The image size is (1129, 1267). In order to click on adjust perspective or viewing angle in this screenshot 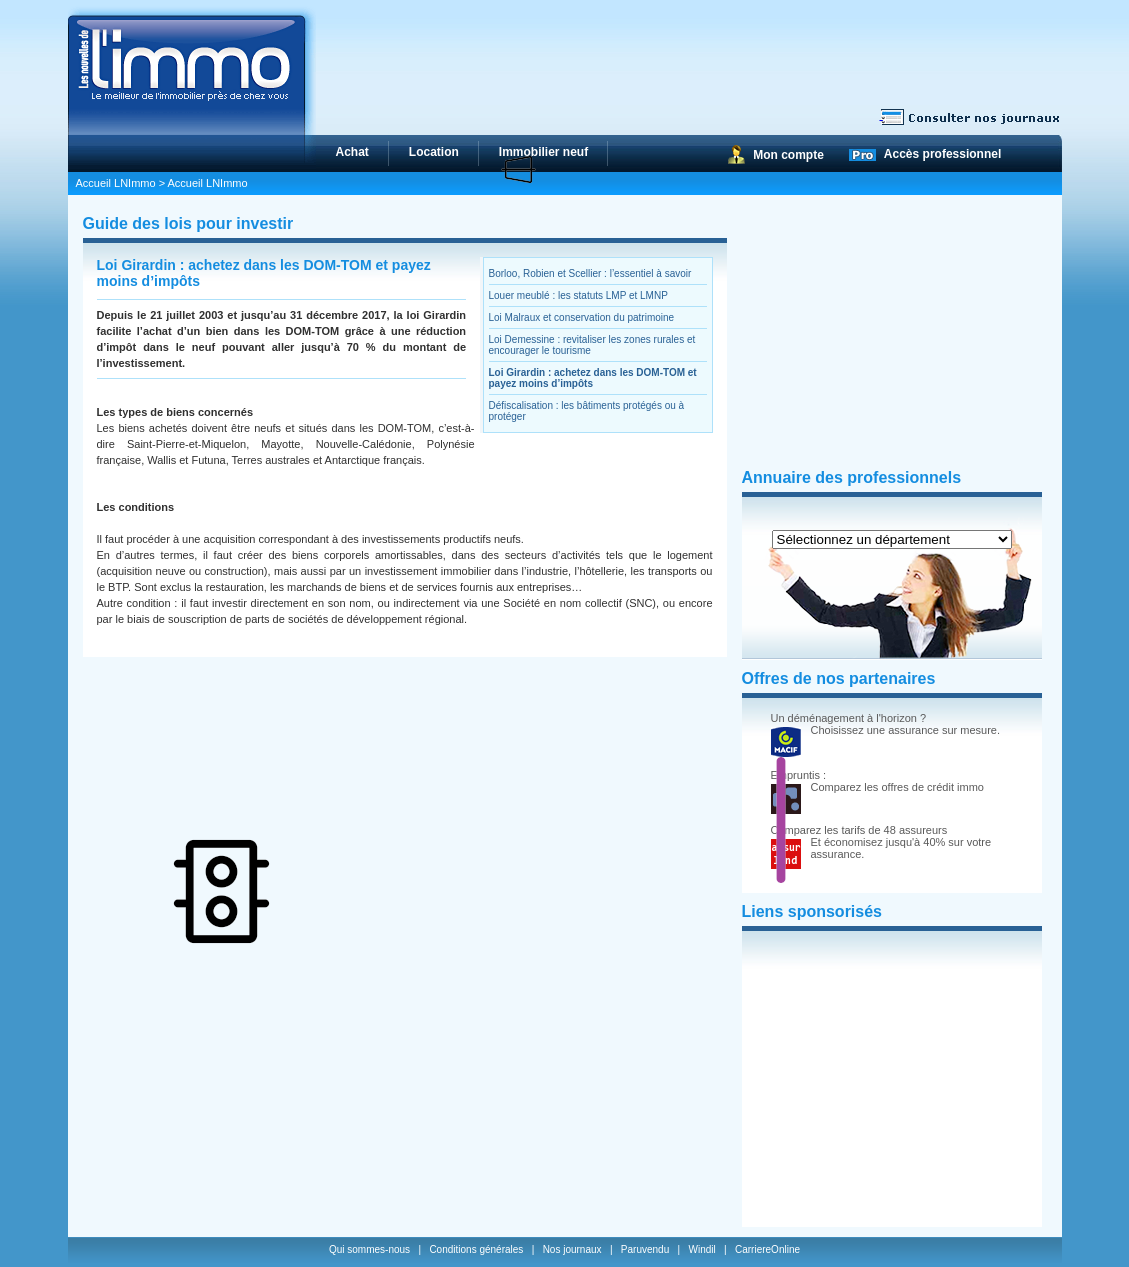, I will do `click(518, 169)`.